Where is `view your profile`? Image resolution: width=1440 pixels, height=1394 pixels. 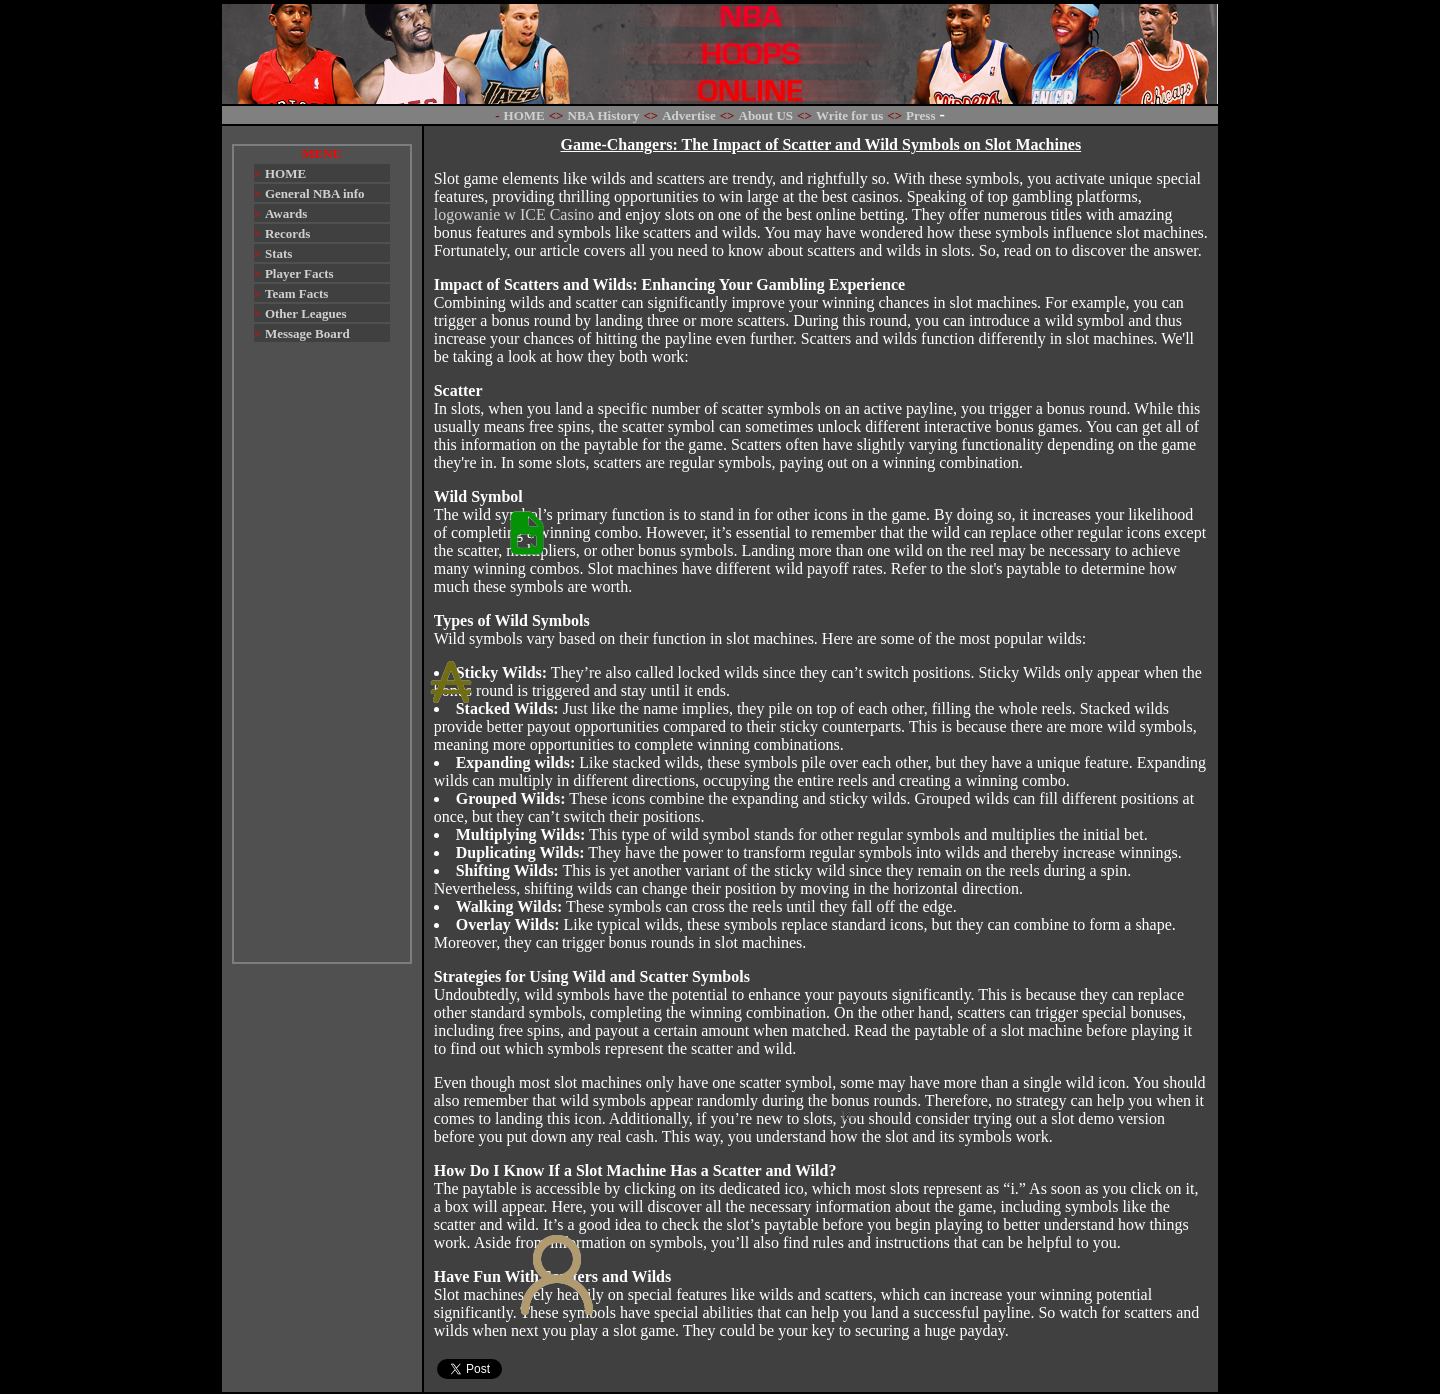
view your profile is located at coordinates (557, 1275).